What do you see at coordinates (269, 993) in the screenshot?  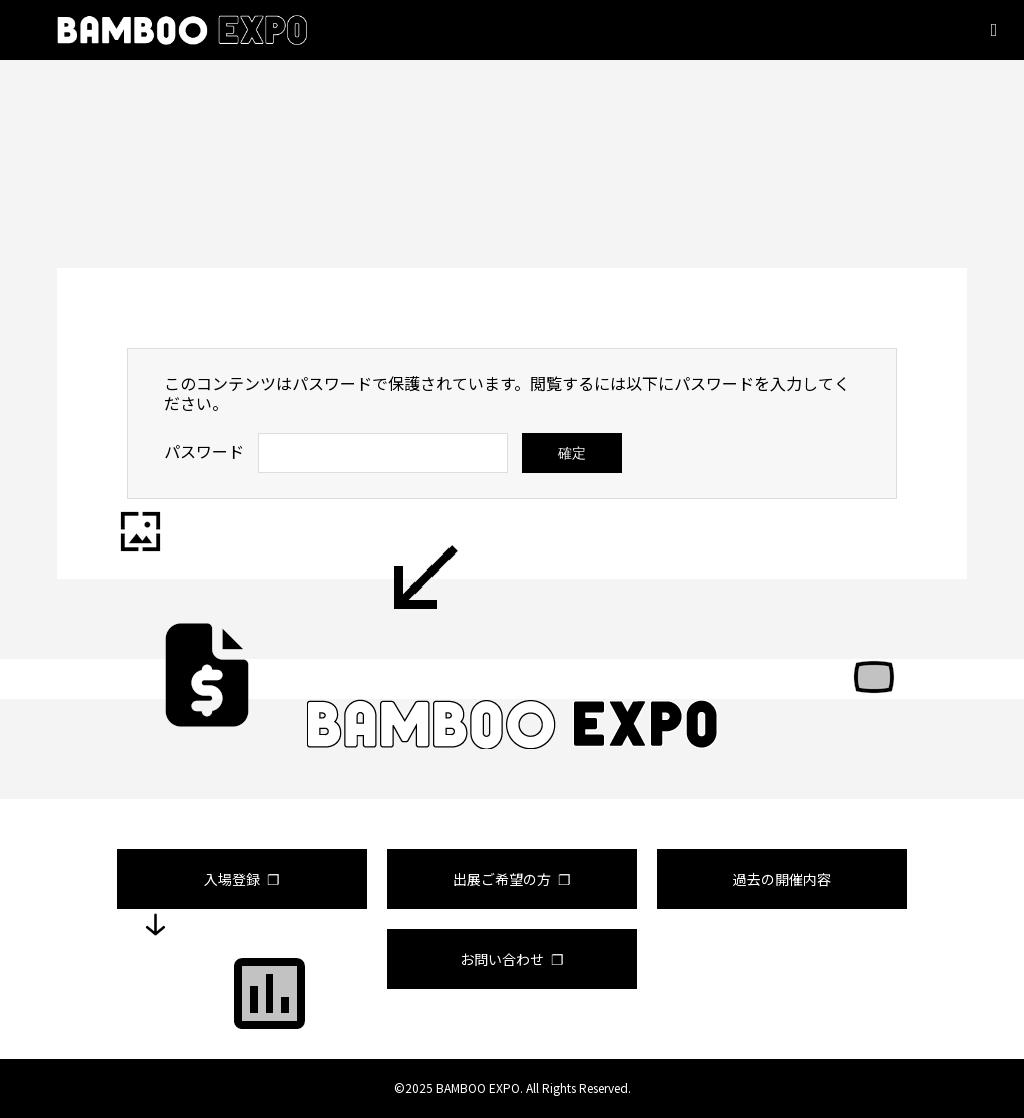 I see `view poll results` at bounding box center [269, 993].